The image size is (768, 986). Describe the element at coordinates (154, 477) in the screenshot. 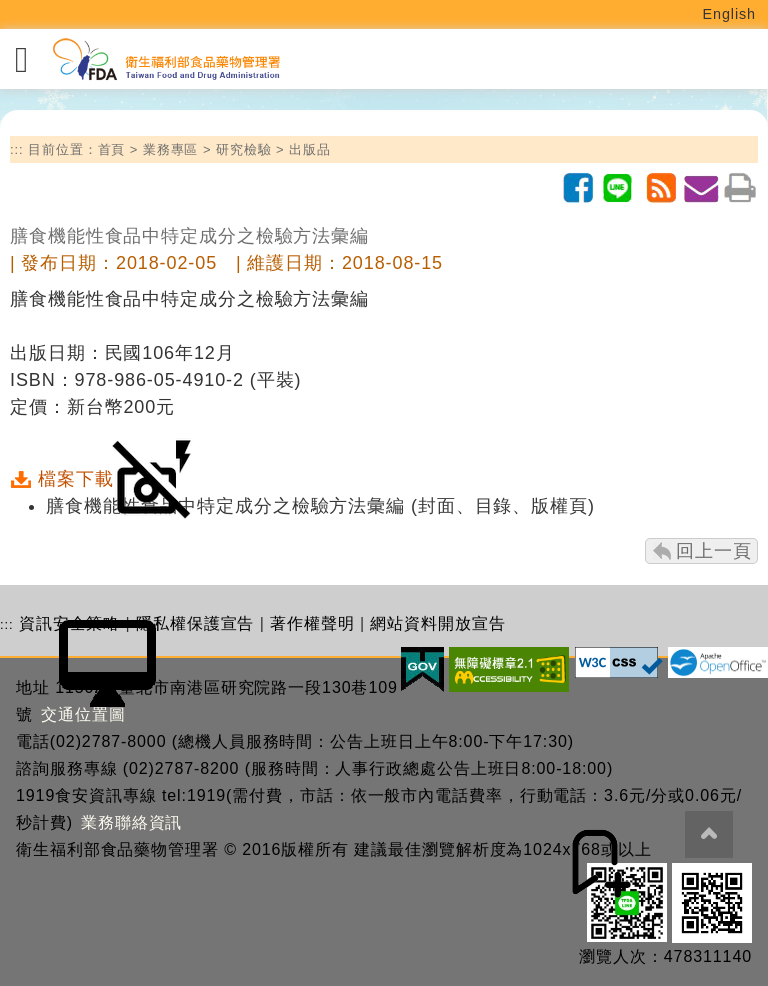

I see `disable camera flash` at that location.